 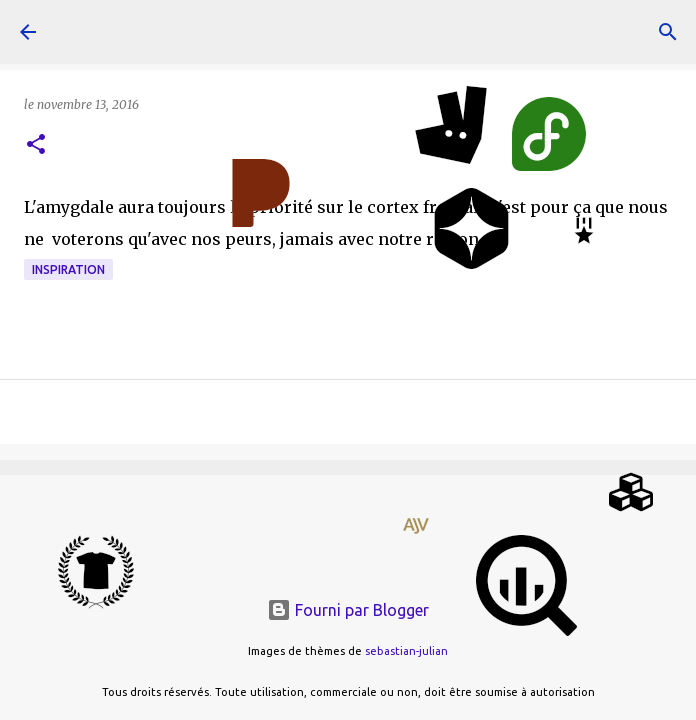 I want to click on andela company logo, so click(x=471, y=228).